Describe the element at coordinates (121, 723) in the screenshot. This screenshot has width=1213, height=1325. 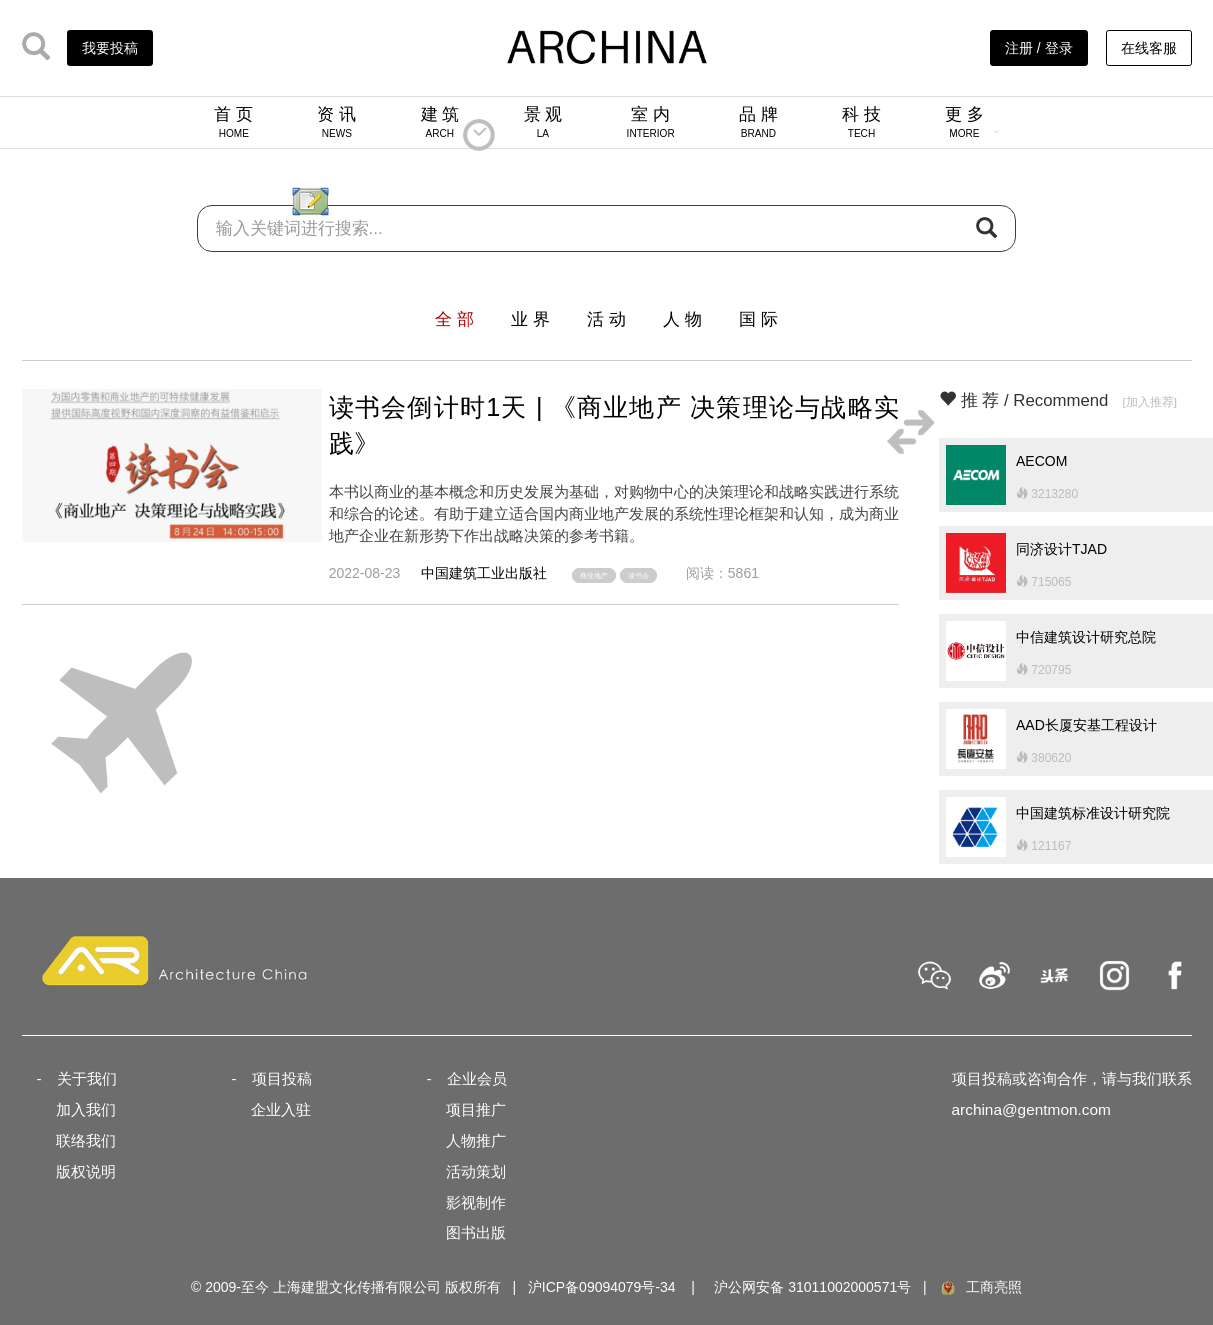
I see `indicates airplane mode is enabled` at that location.